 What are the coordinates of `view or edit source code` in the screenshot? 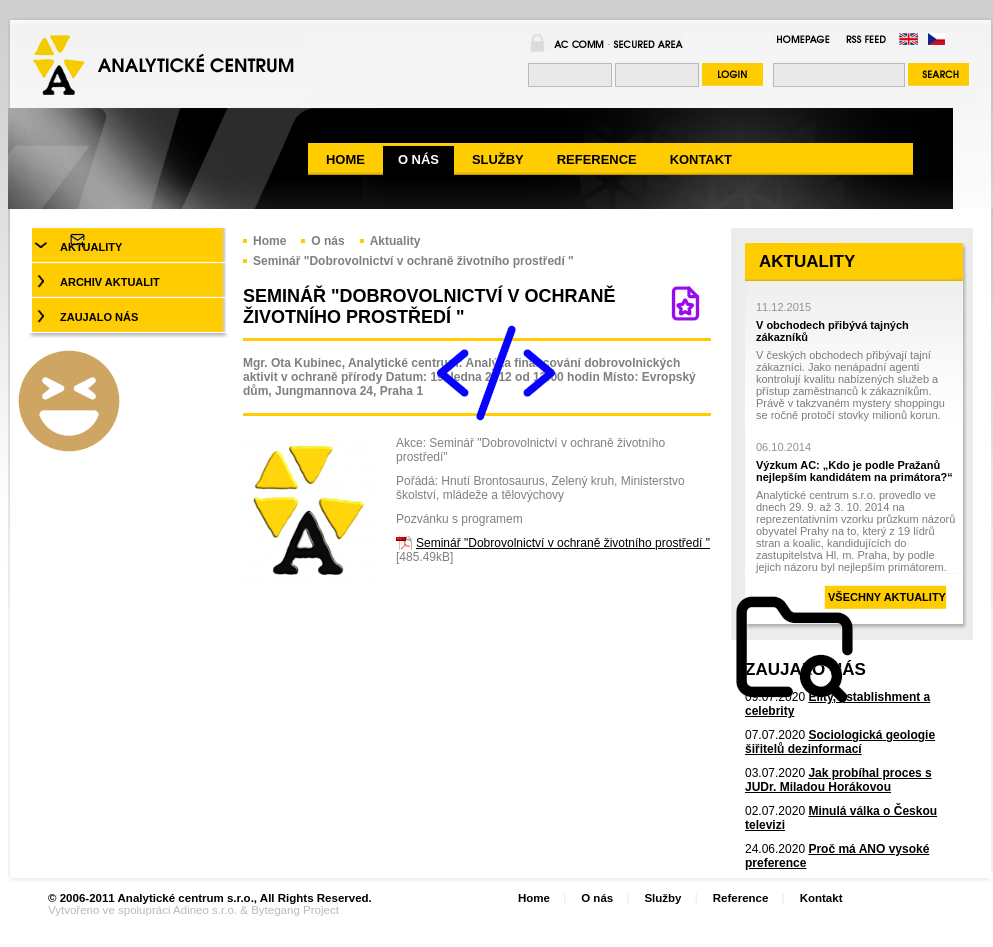 It's located at (496, 373).